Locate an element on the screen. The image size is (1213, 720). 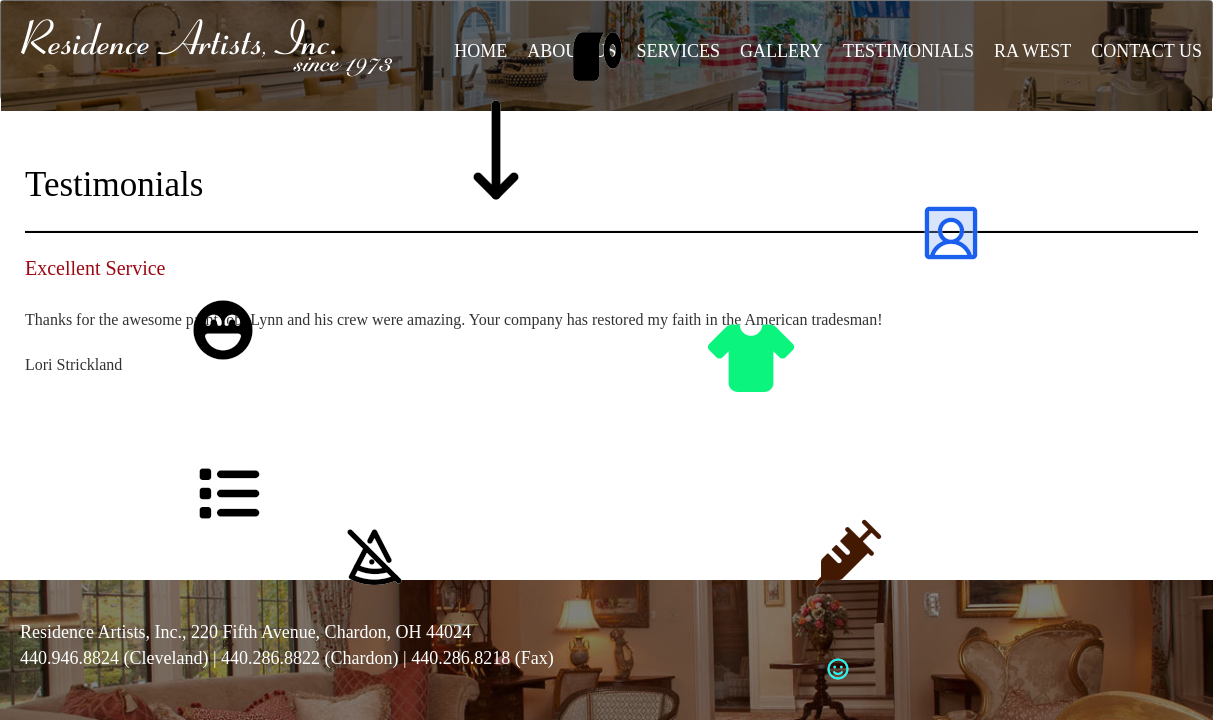
view your profile is located at coordinates (951, 233).